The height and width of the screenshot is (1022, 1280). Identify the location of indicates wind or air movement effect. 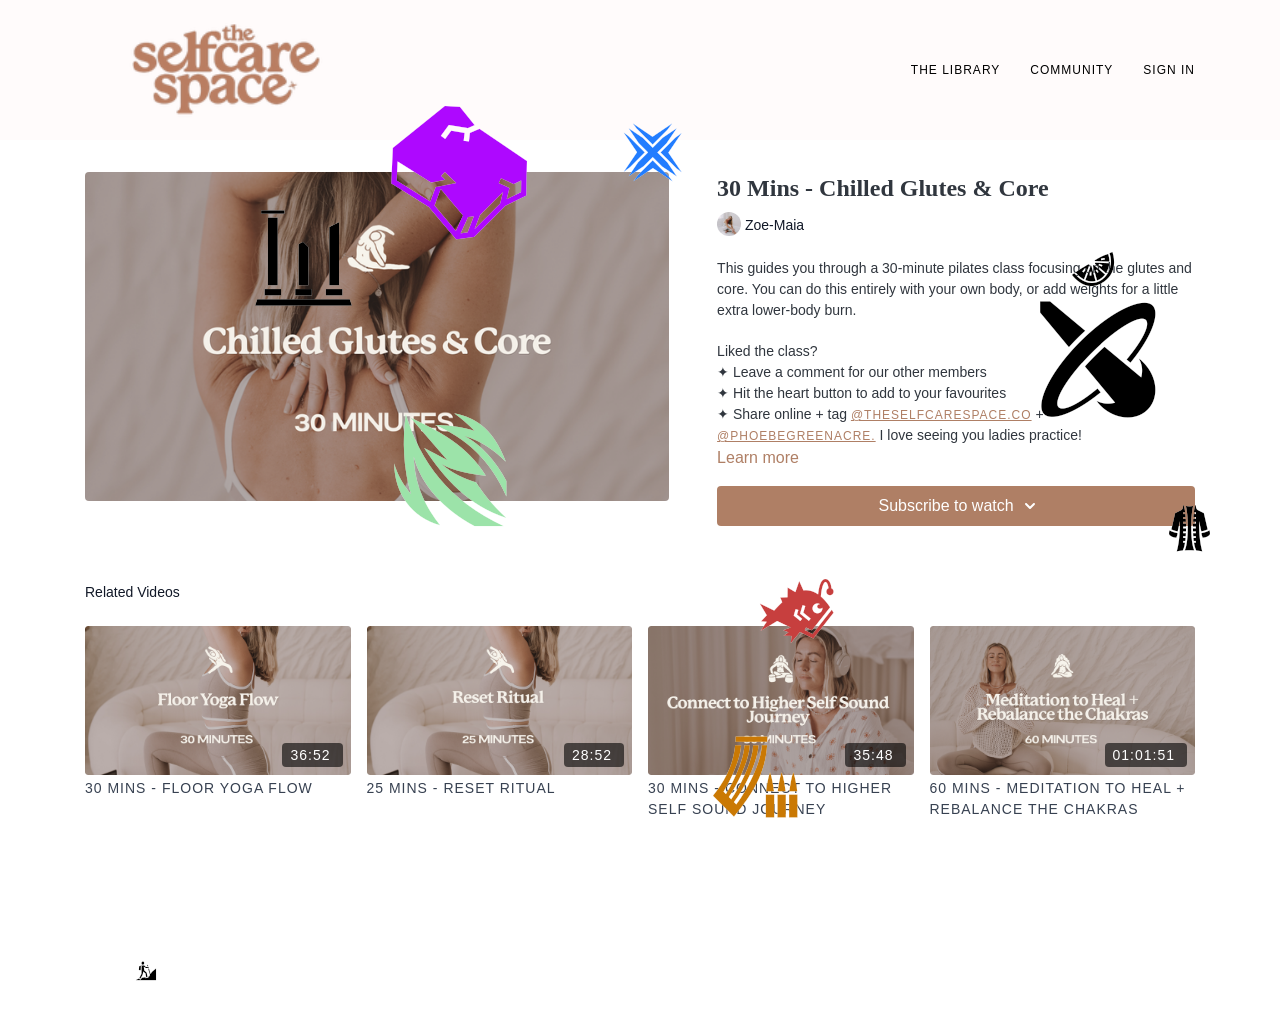
(450, 469).